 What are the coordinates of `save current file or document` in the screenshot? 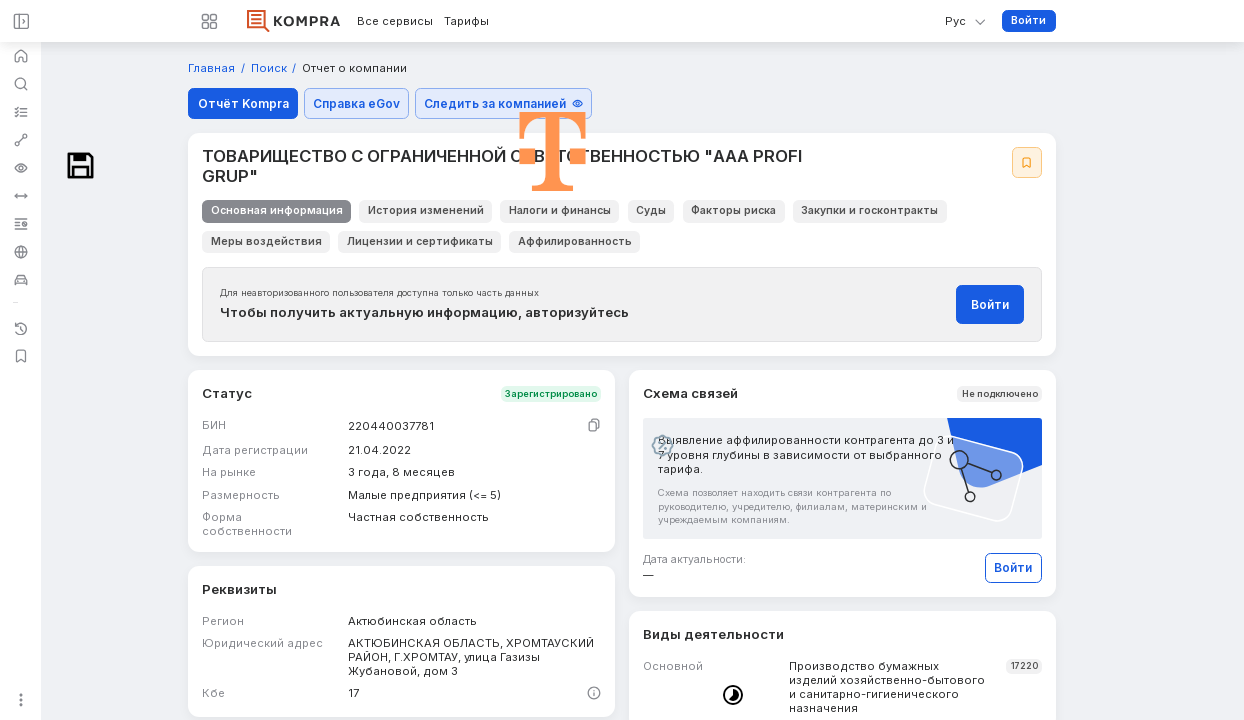 It's located at (80, 165).